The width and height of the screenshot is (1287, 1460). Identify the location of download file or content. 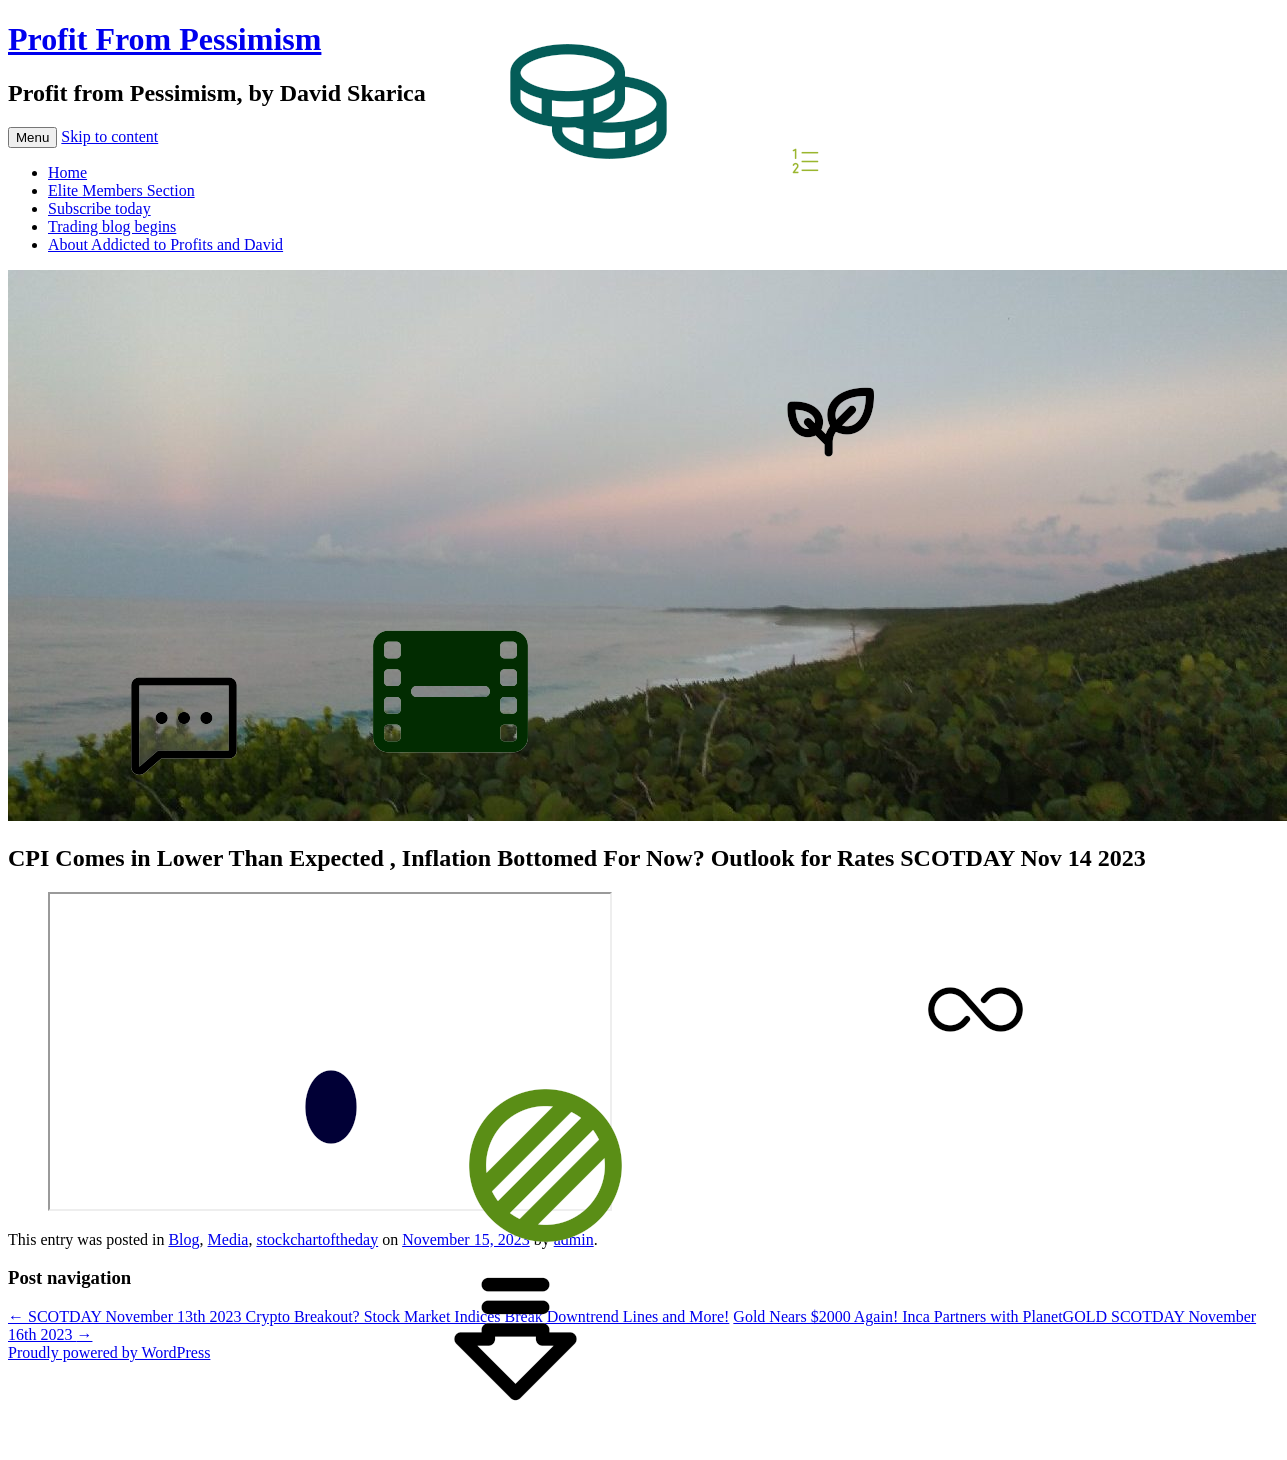
(515, 1334).